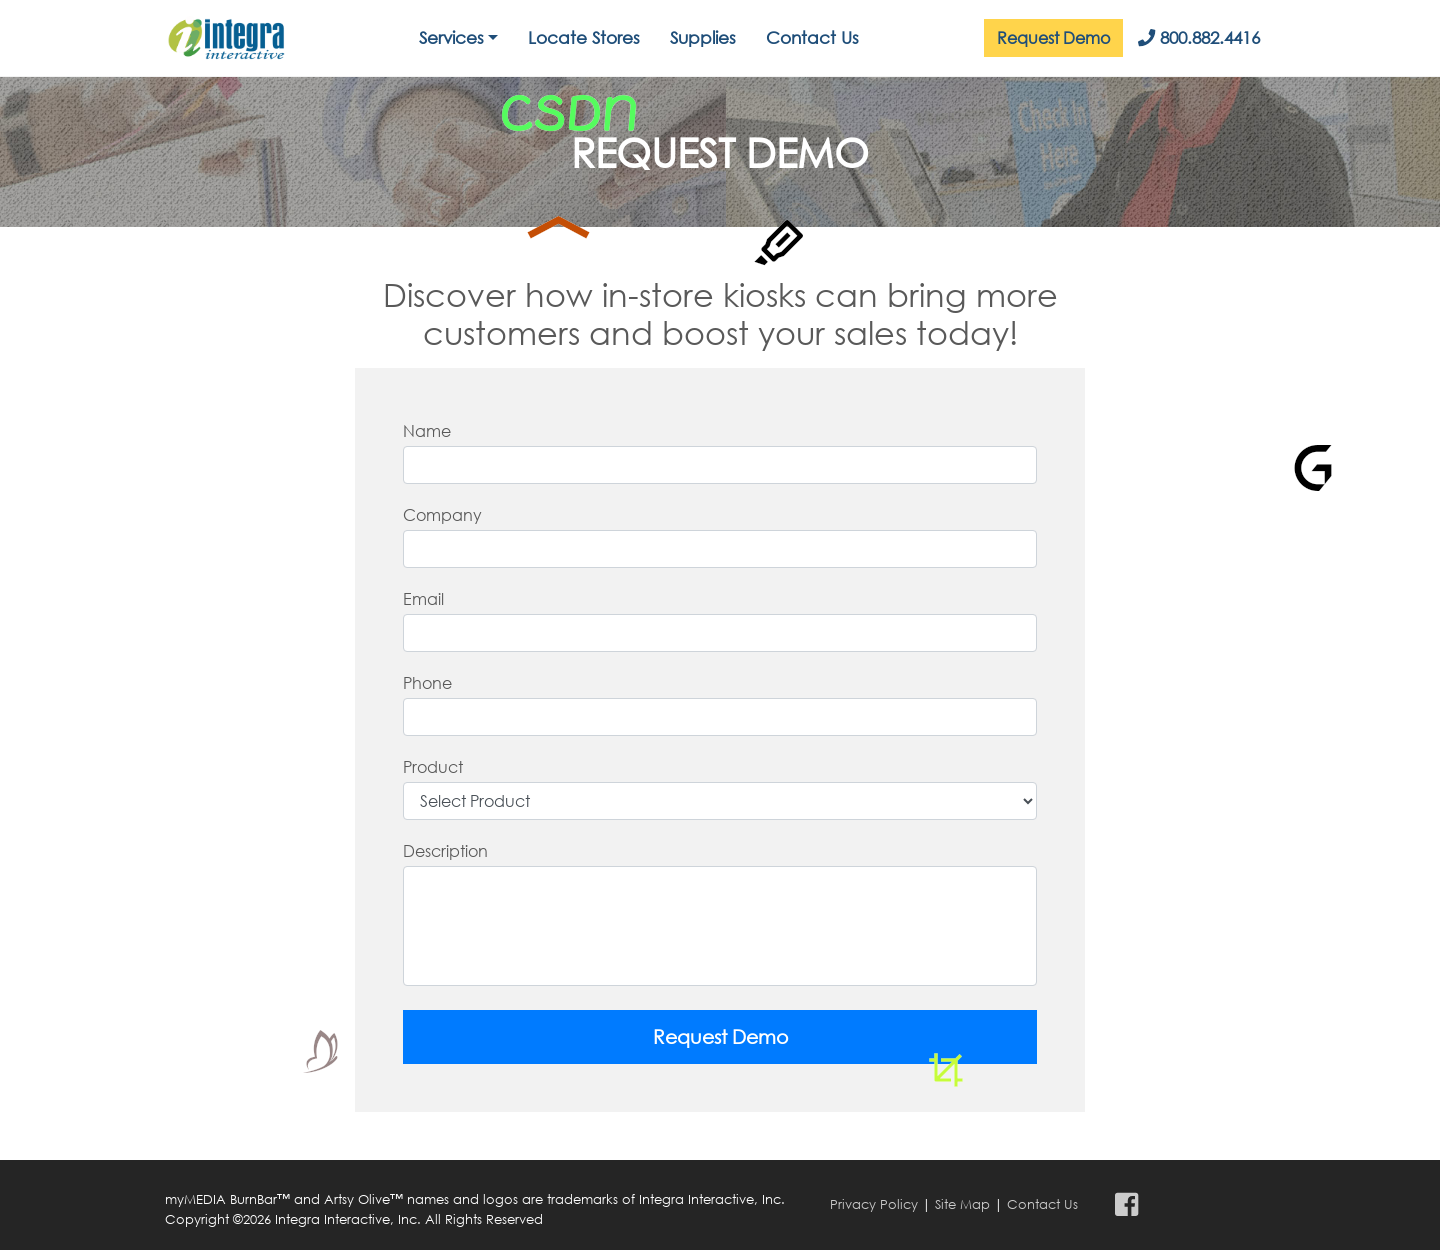 The height and width of the screenshot is (1250, 1440). What do you see at coordinates (779, 243) in the screenshot?
I see `highlight or mark up text` at bounding box center [779, 243].